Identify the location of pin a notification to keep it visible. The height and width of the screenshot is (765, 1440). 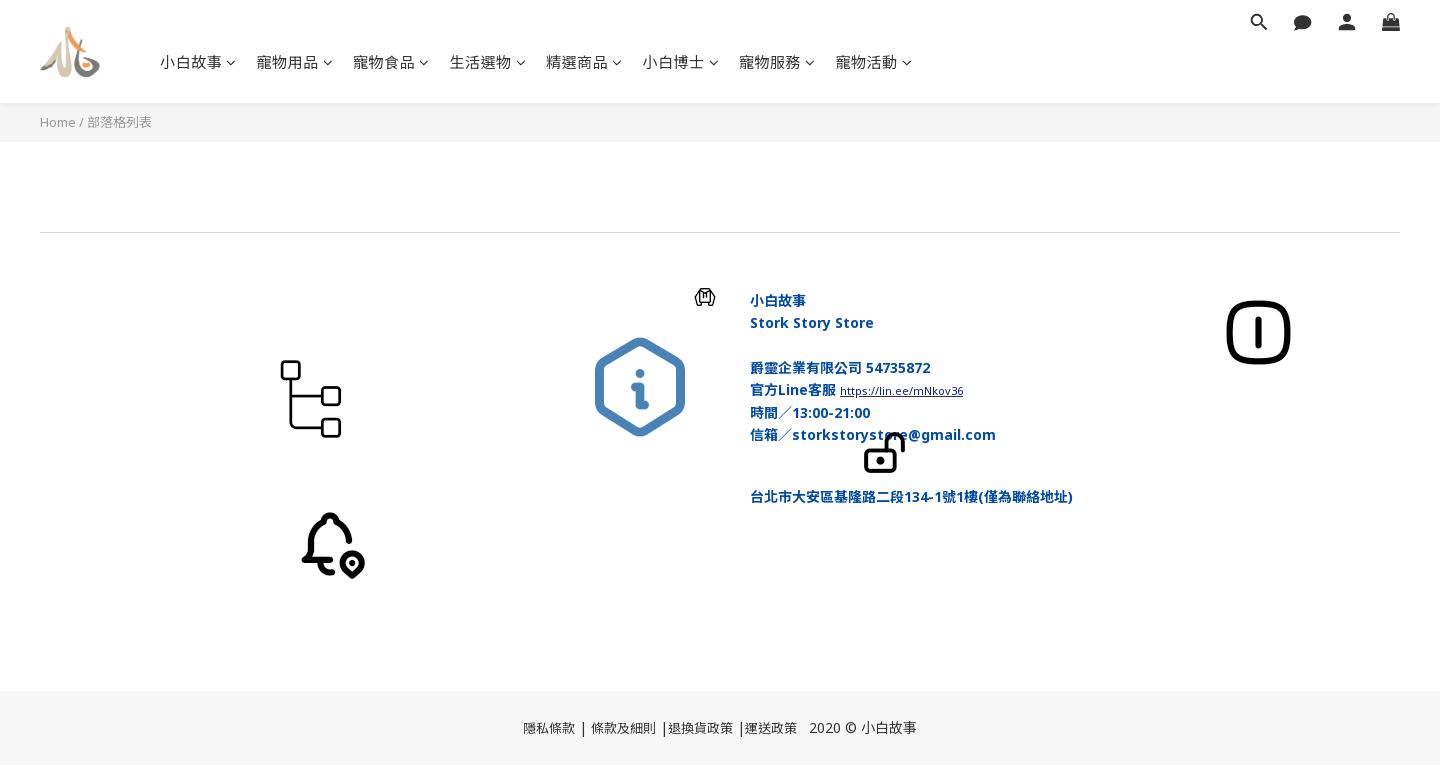
(330, 544).